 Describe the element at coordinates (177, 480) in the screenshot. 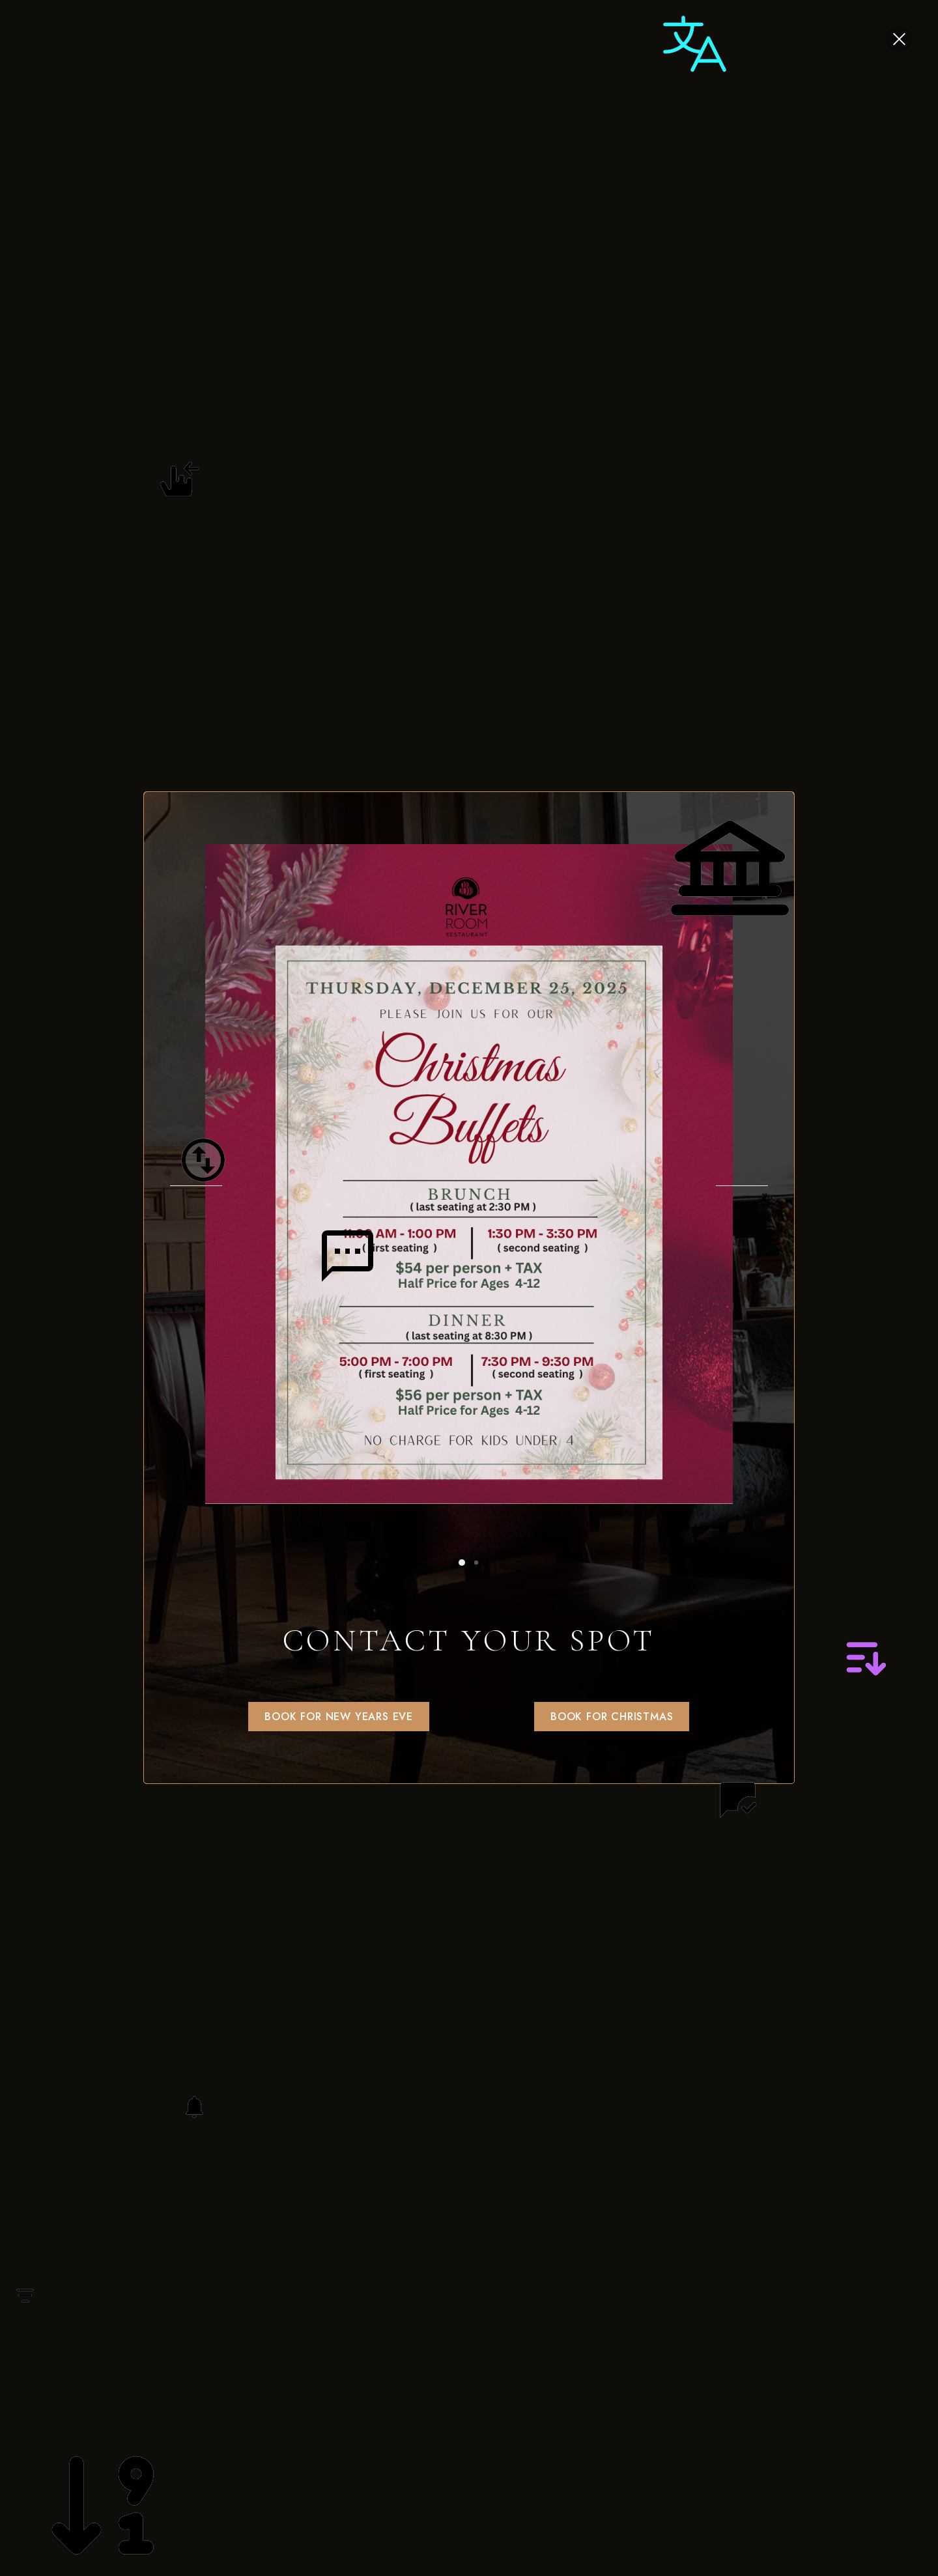

I see `swipe left to navigate or dismiss` at that location.